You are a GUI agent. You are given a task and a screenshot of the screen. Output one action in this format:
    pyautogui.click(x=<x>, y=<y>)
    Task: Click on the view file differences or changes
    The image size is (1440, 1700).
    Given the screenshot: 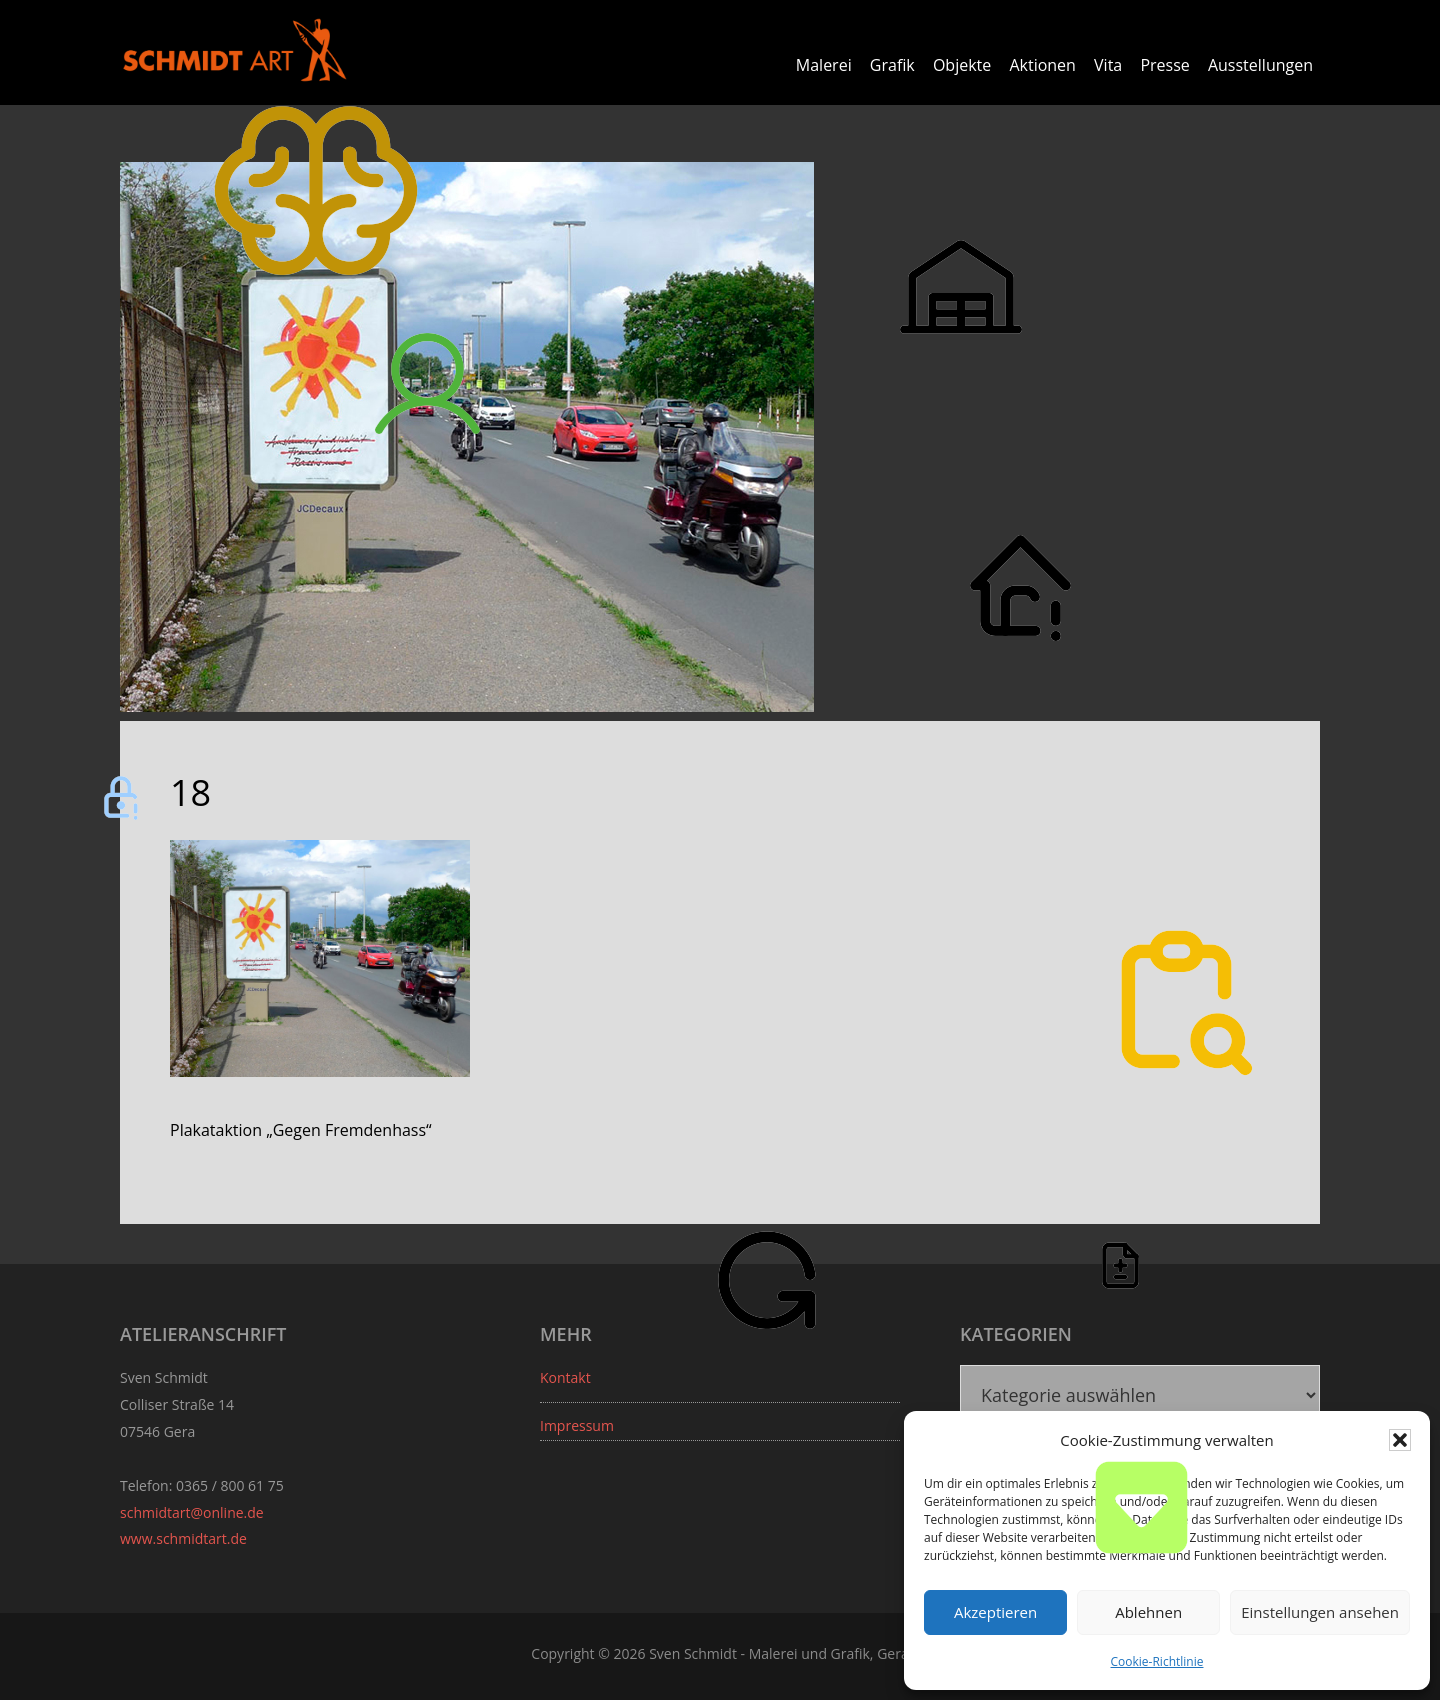 What is the action you would take?
    pyautogui.click(x=1120, y=1265)
    